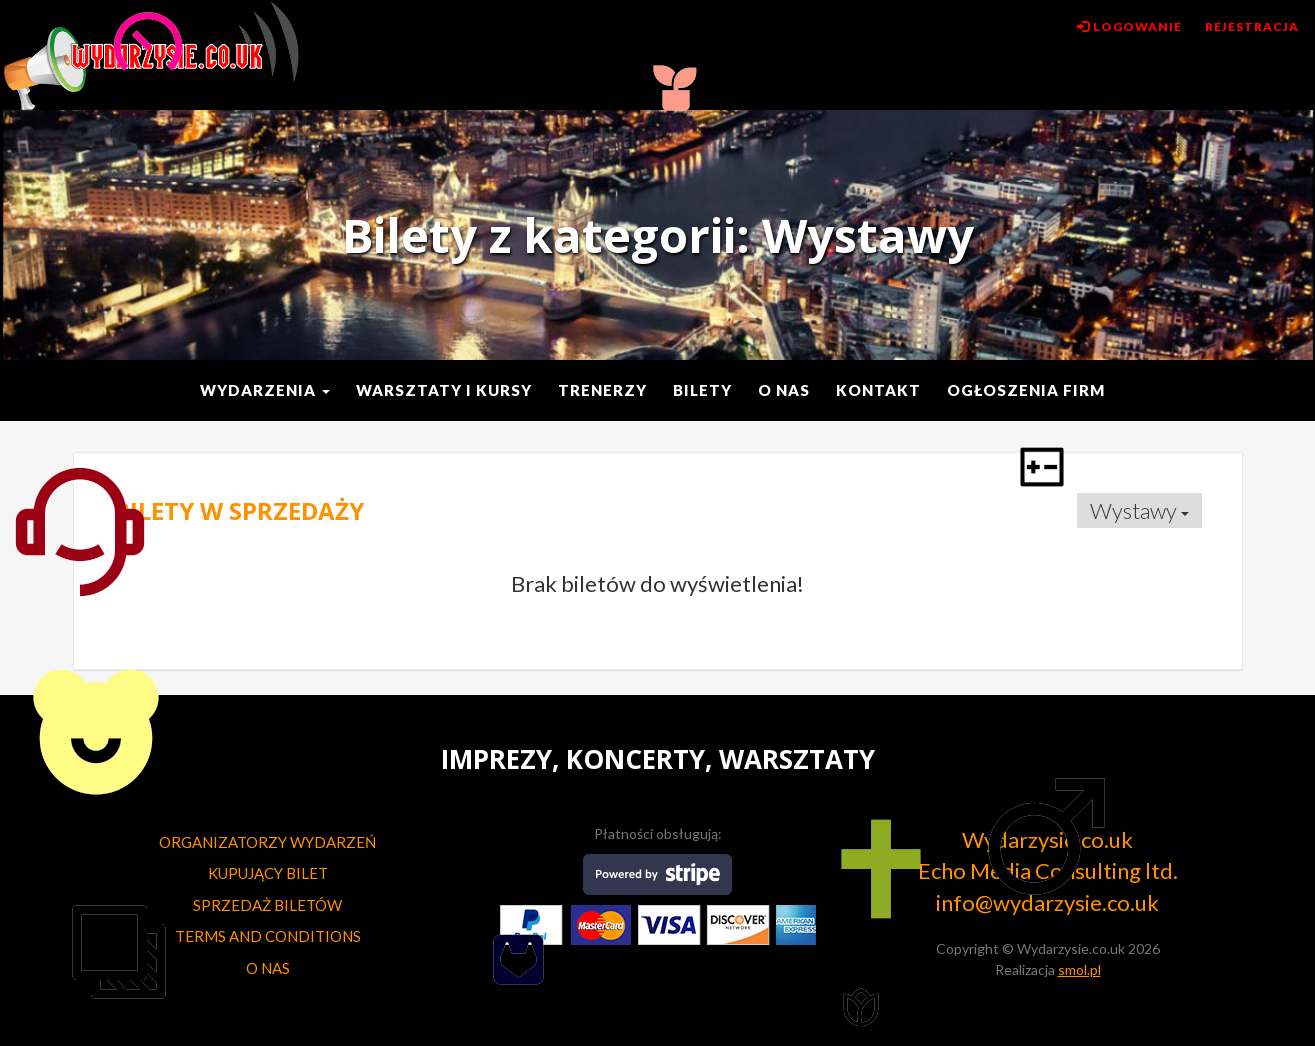 The image size is (1315, 1046). I want to click on access plant care or gardening features, so click(676, 88).